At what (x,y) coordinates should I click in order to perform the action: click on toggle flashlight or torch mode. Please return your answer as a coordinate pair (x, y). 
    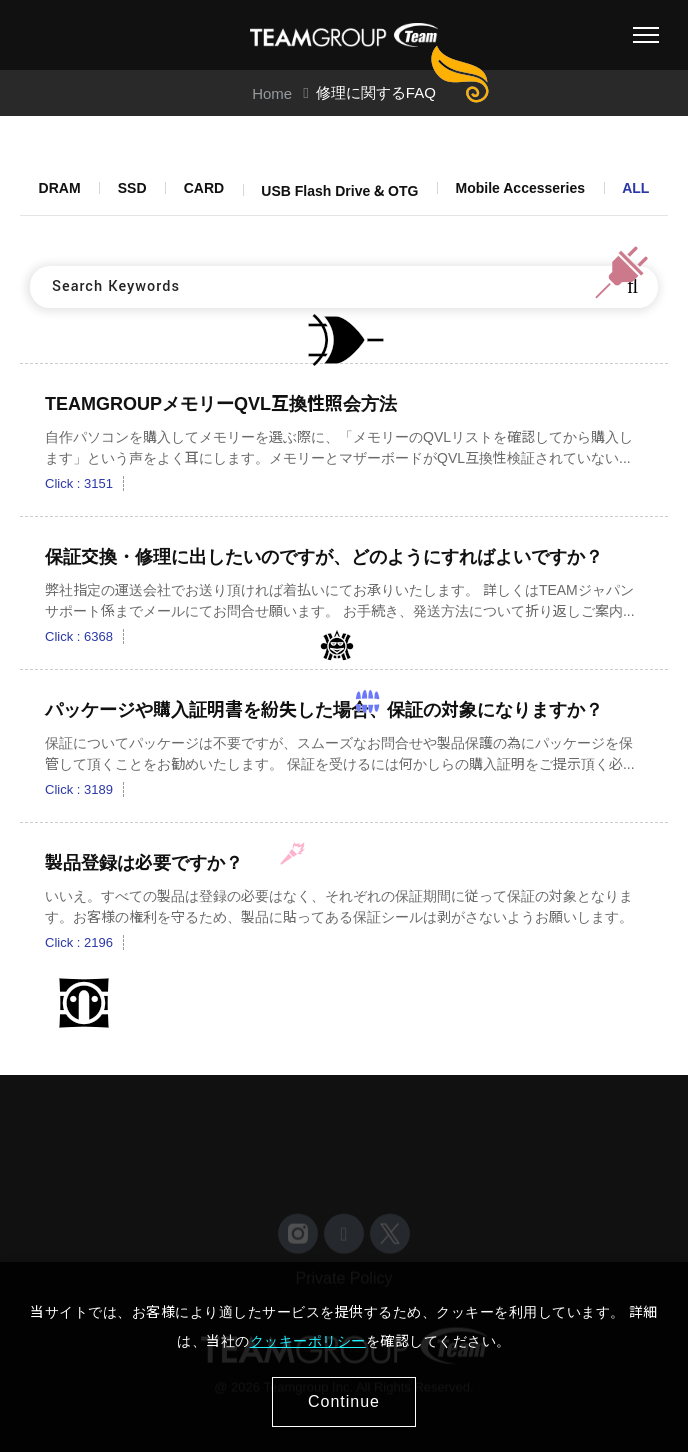
    Looking at the image, I should click on (292, 852).